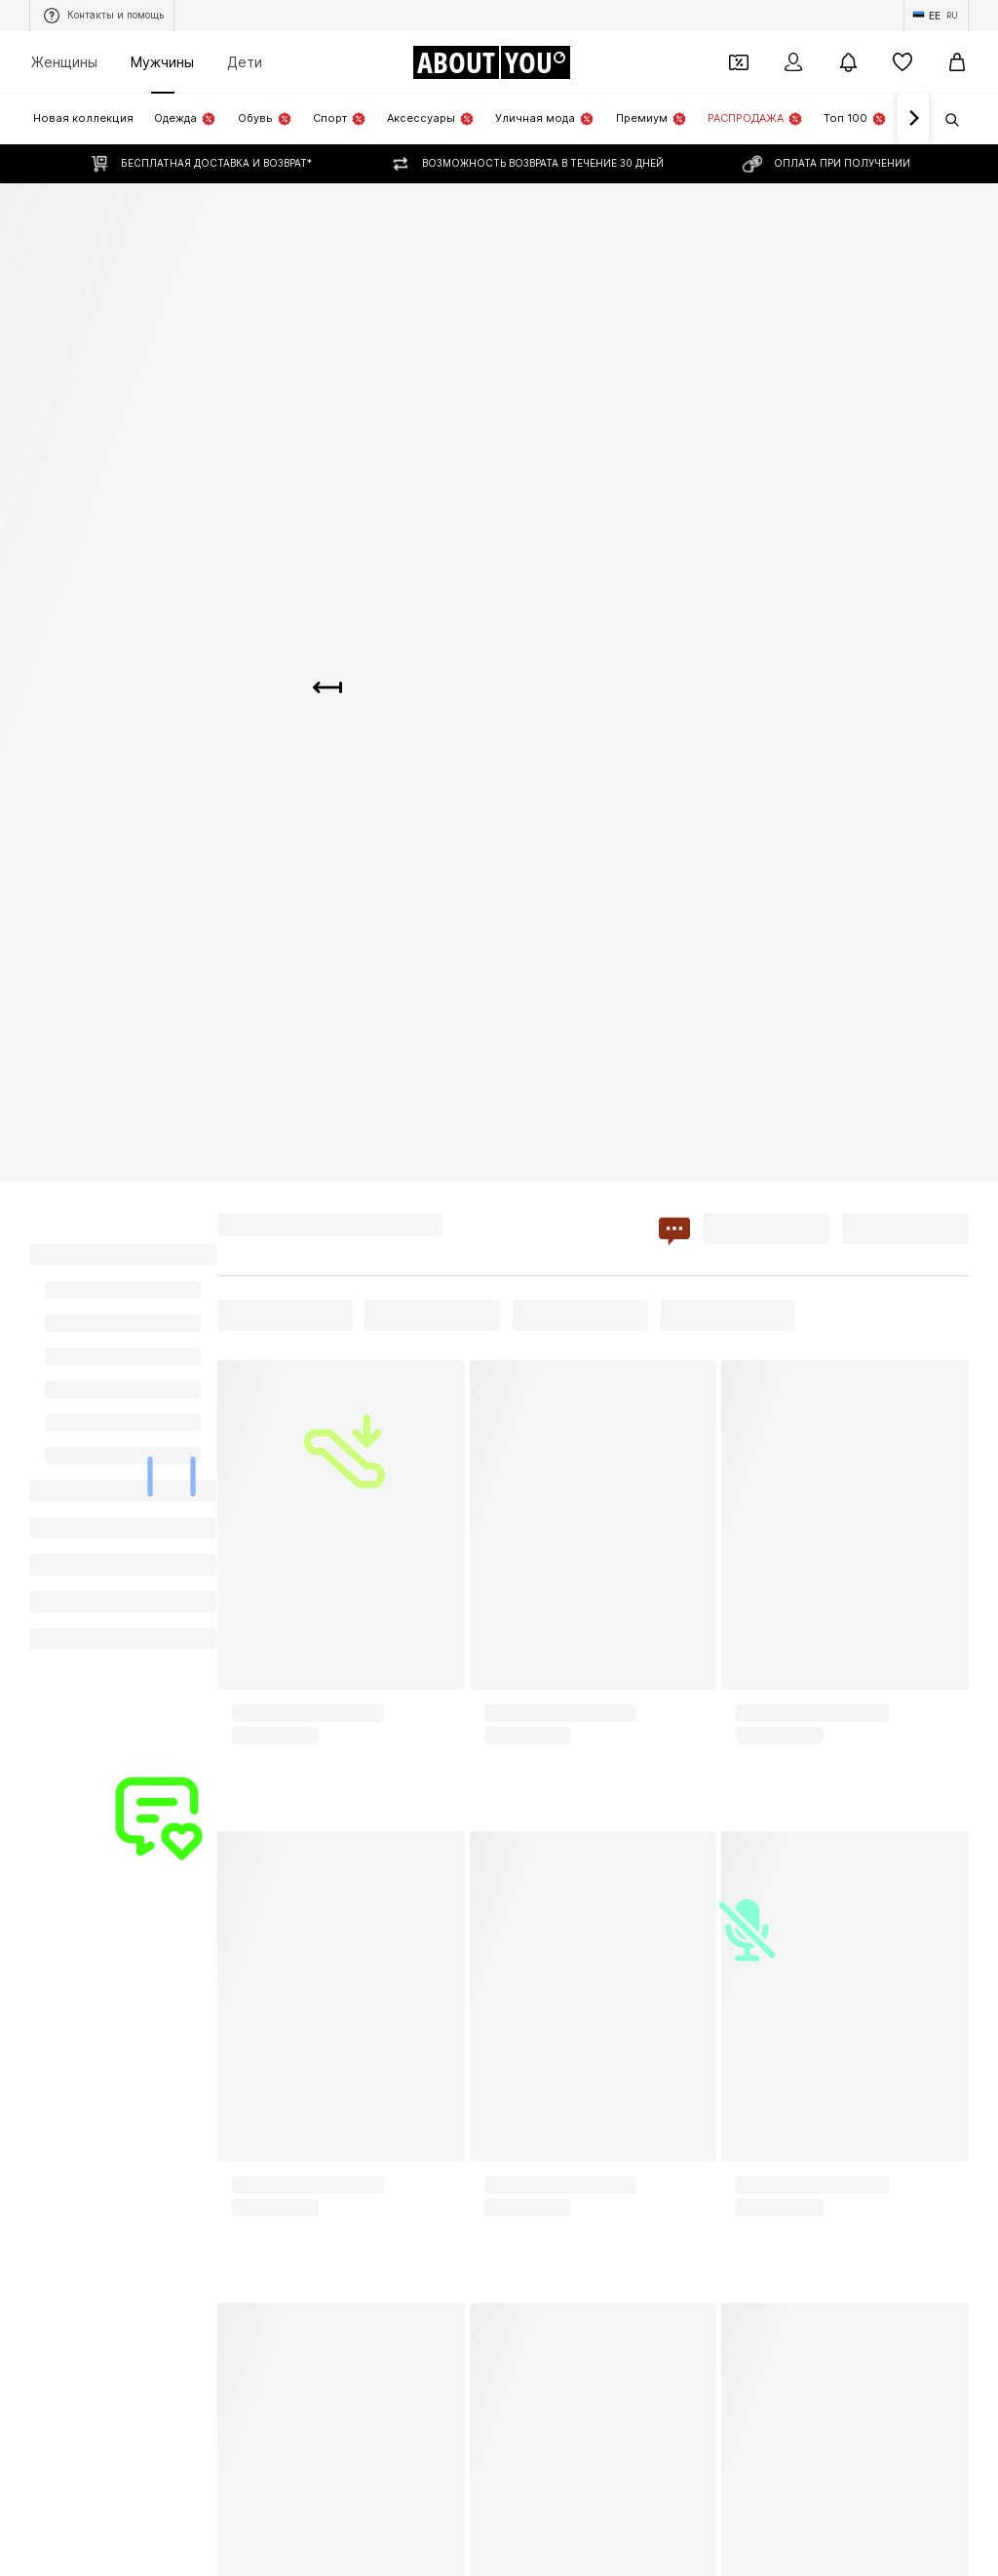  What do you see at coordinates (157, 1815) in the screenshot?
I see `view liked or favorited messages` at bounding box center [157, 1815].